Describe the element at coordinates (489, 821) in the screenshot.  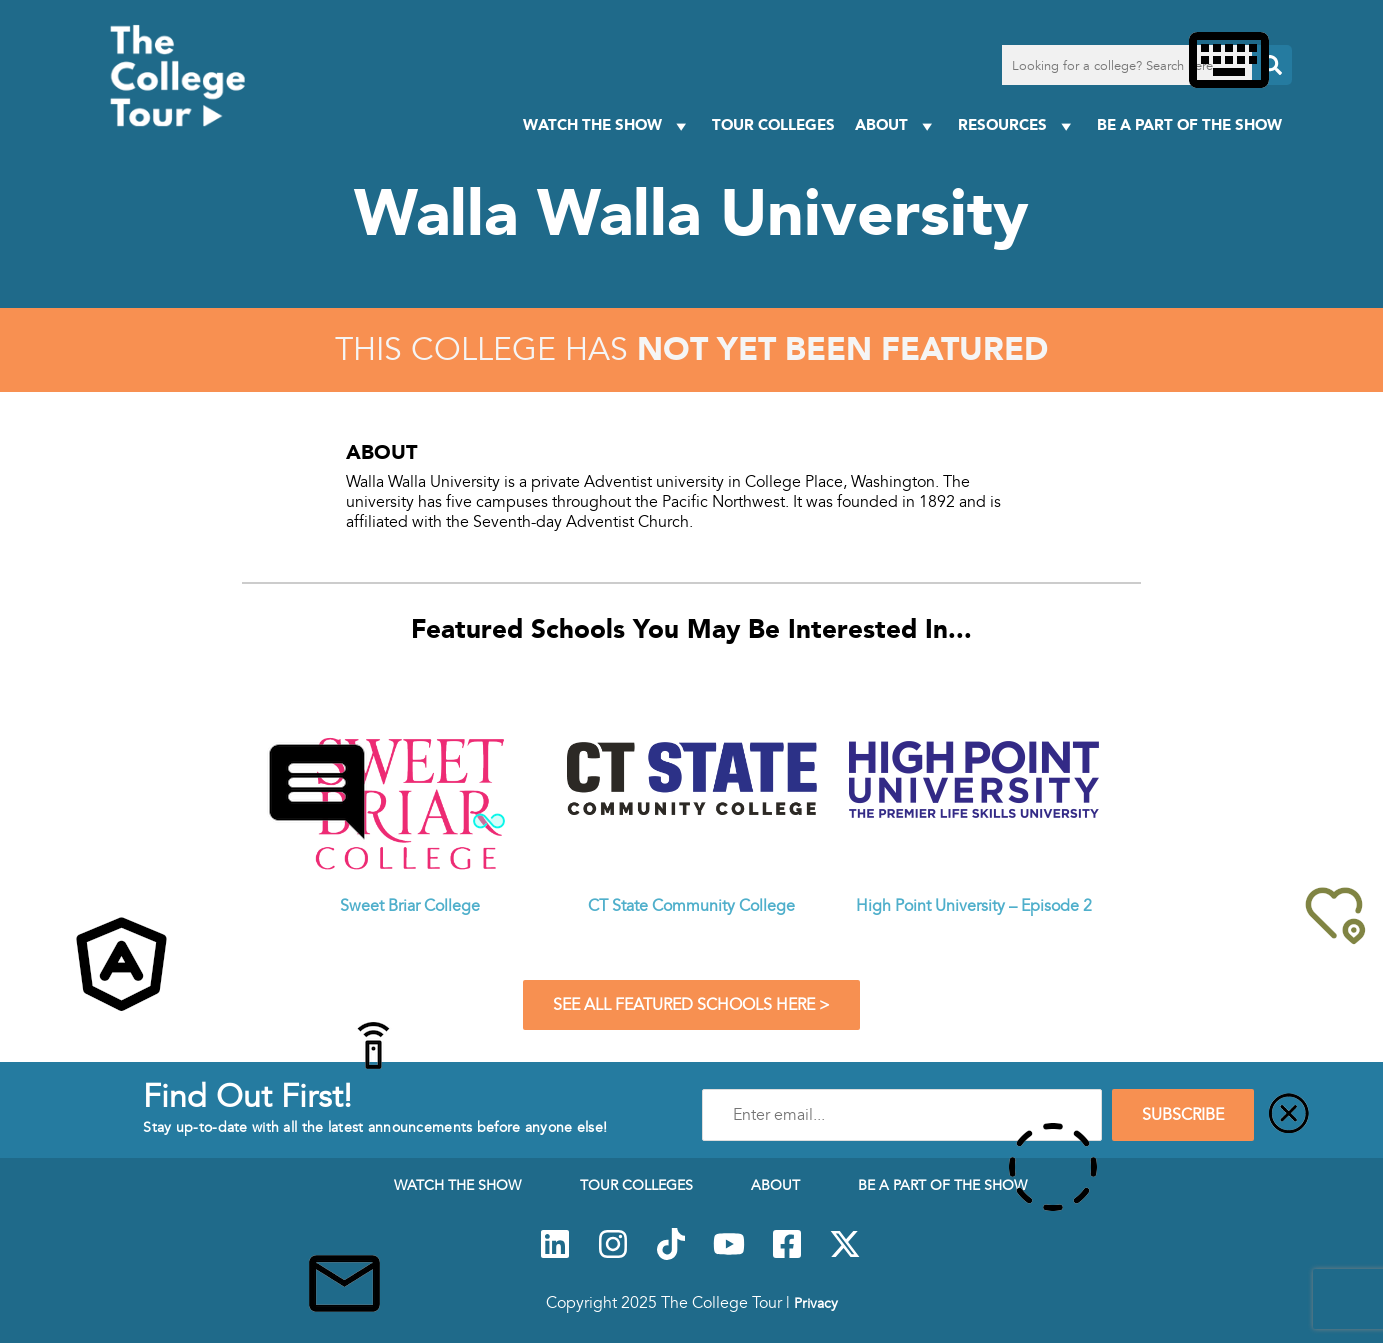
I see `indicates unlimited or infinite content` at that location.